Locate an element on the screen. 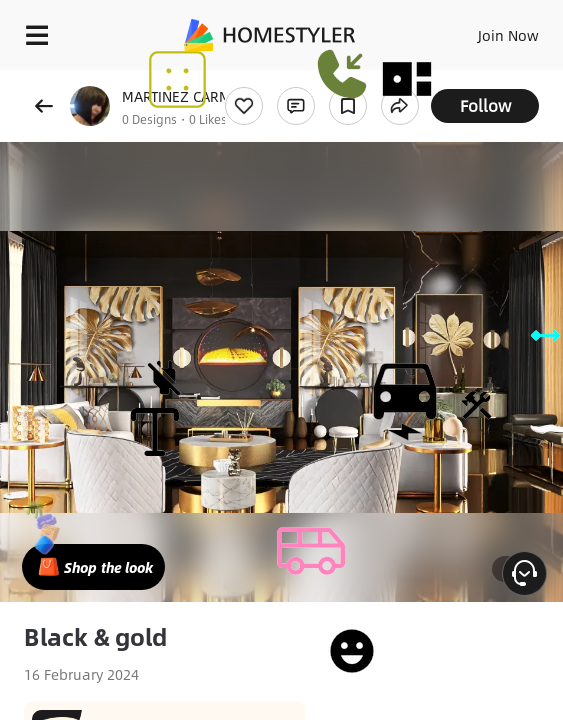 This screenshot has width=563, height=720. access bento box or compartmentalized layout view is located at coordinates (407, 79).